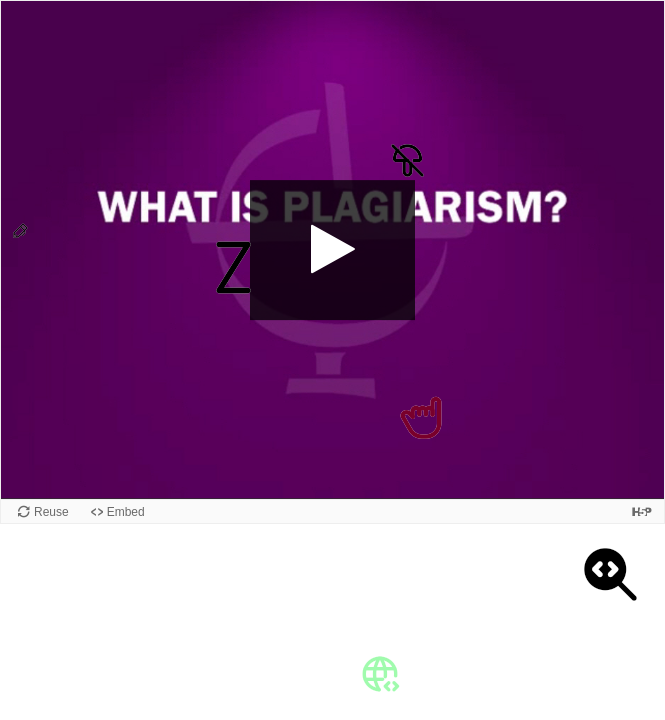 This screenshot has height=720, width=665. I want to click on access web development tools, so click(380, 674).